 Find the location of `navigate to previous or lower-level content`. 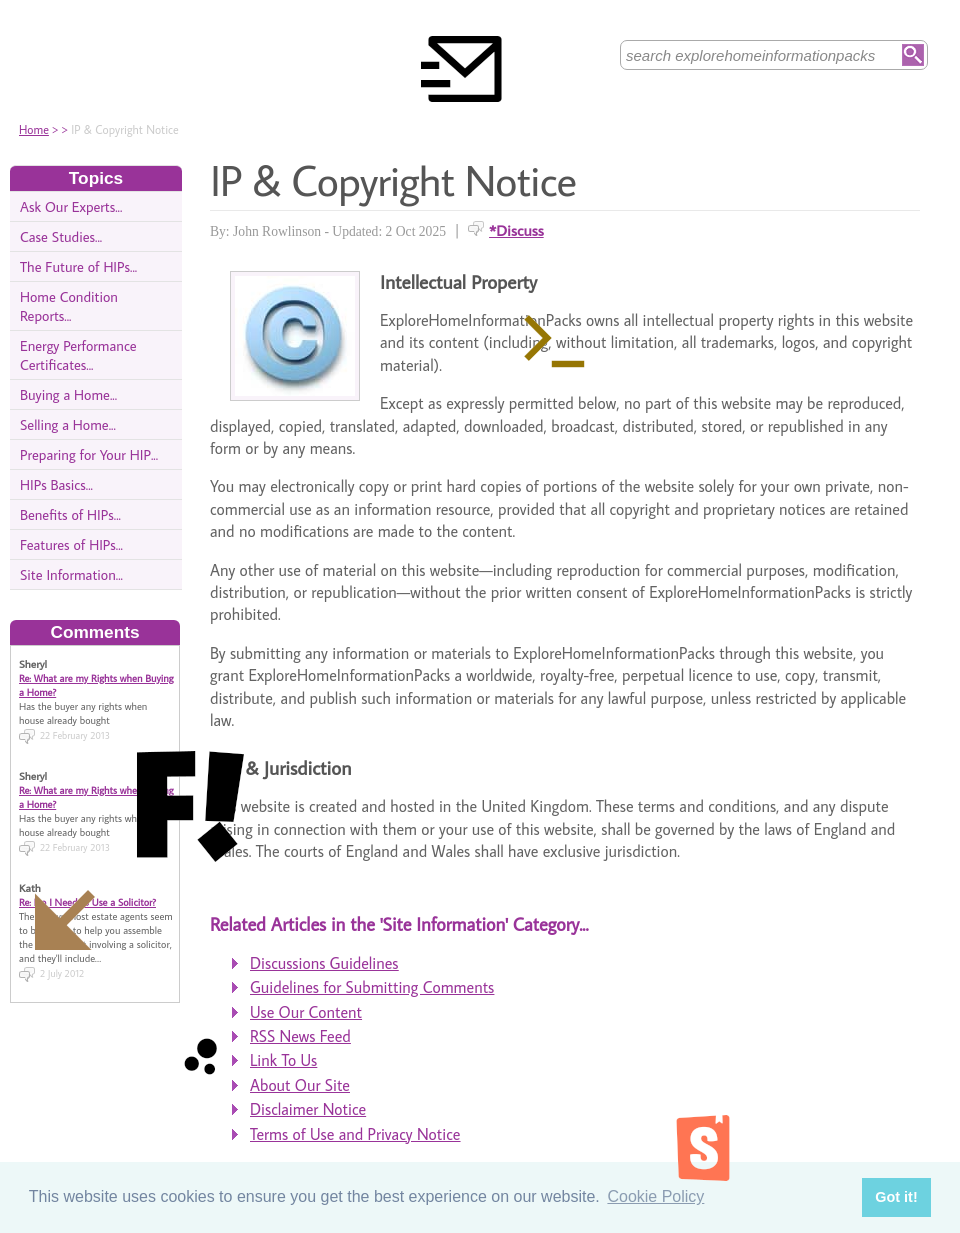

navigate to previous or lower-level content is located at coordinates (65, 920).